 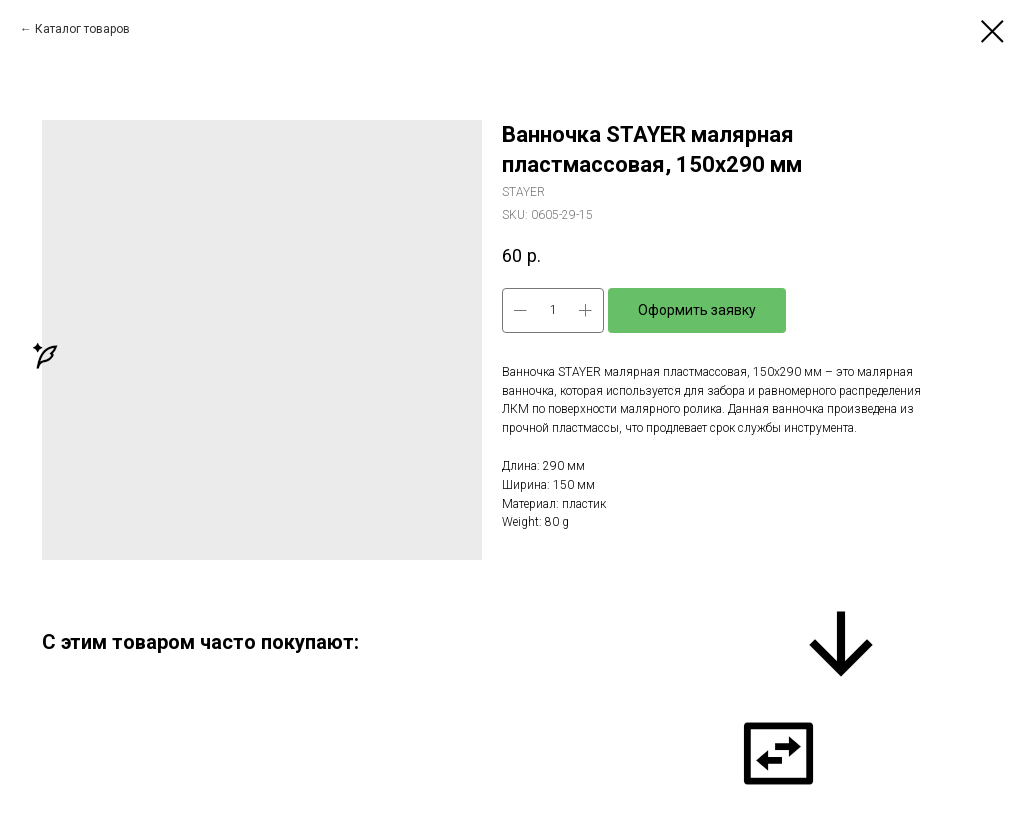 I want to click on scroll down or view more content, so click(x=841, y=644).